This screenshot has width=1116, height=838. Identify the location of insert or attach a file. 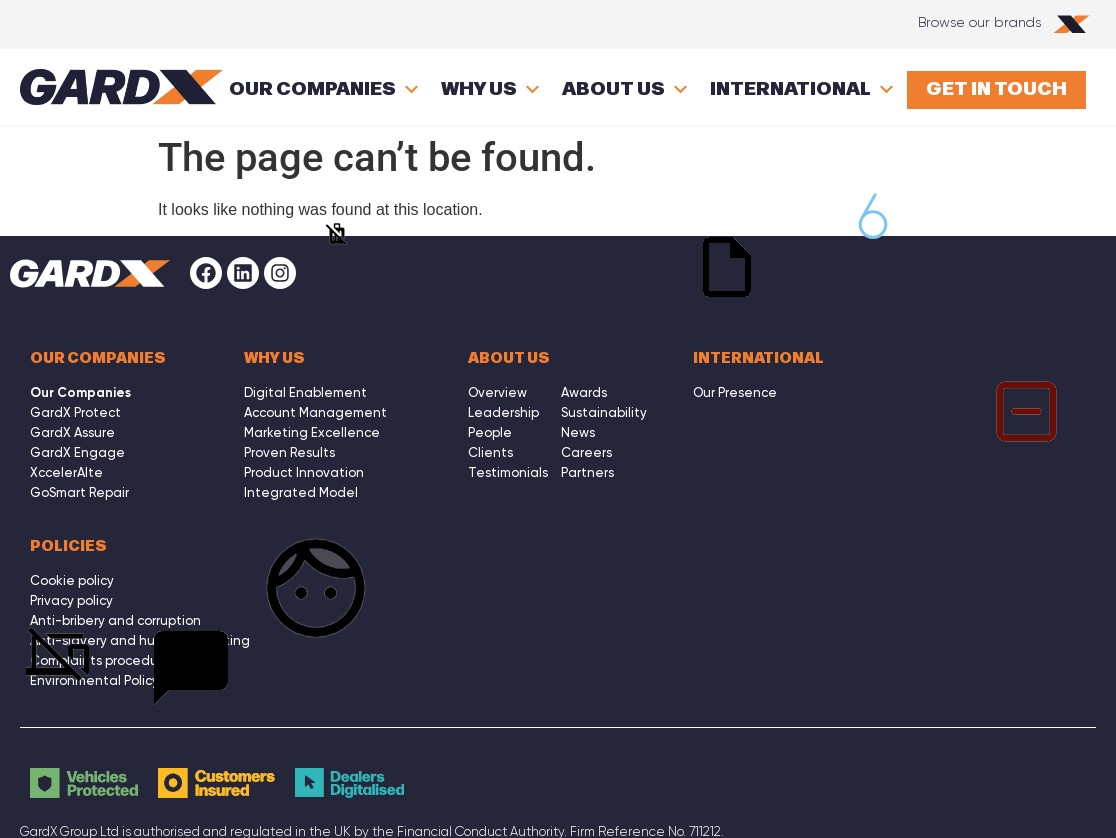
(727, 267).